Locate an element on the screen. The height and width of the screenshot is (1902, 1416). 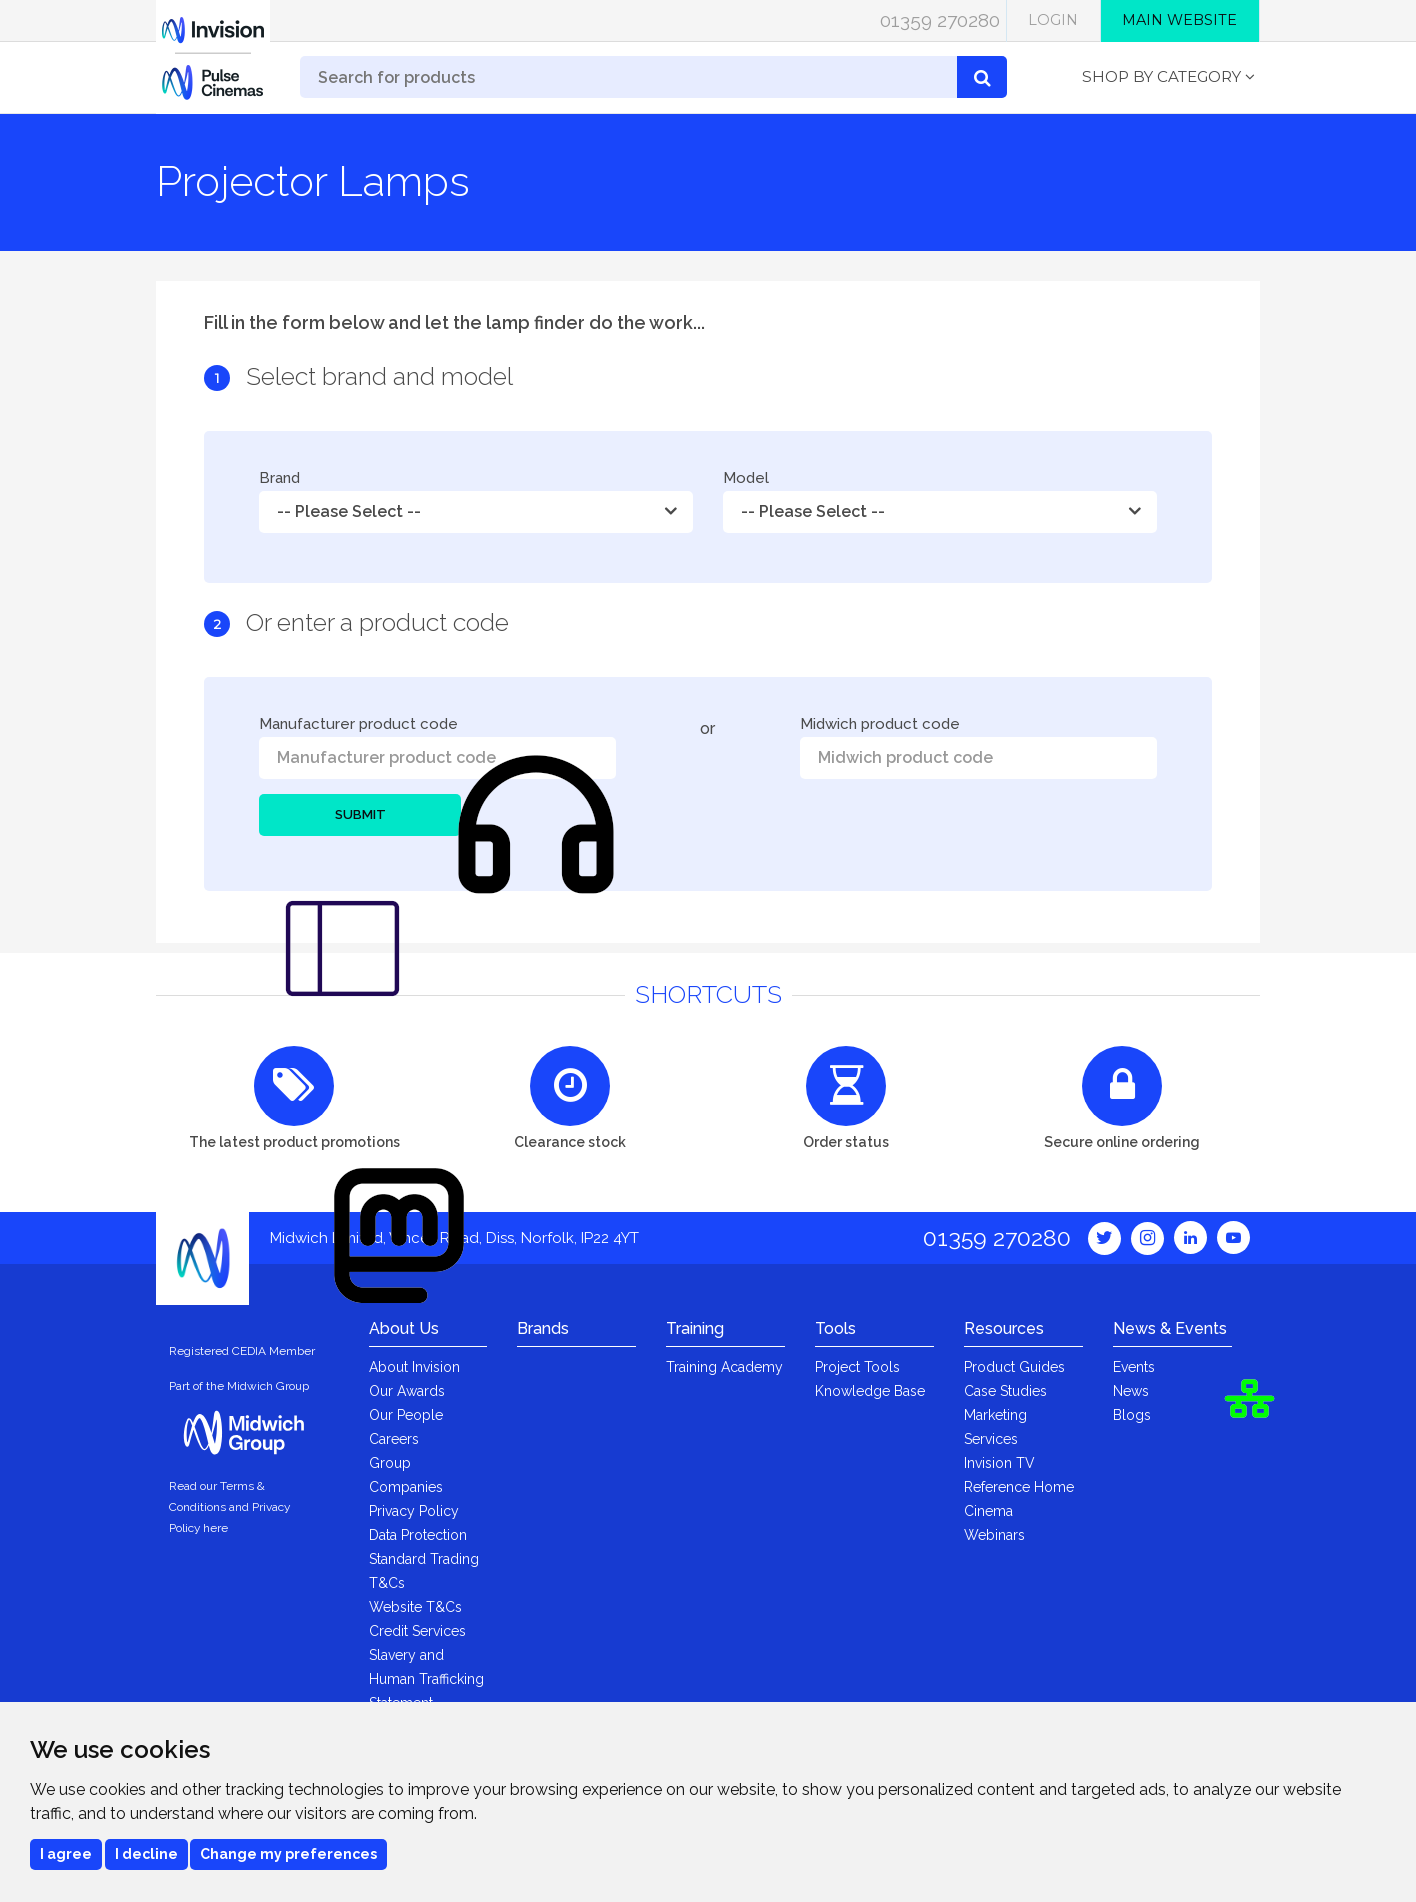
view network connections is located at coordinates (1249, 1398).